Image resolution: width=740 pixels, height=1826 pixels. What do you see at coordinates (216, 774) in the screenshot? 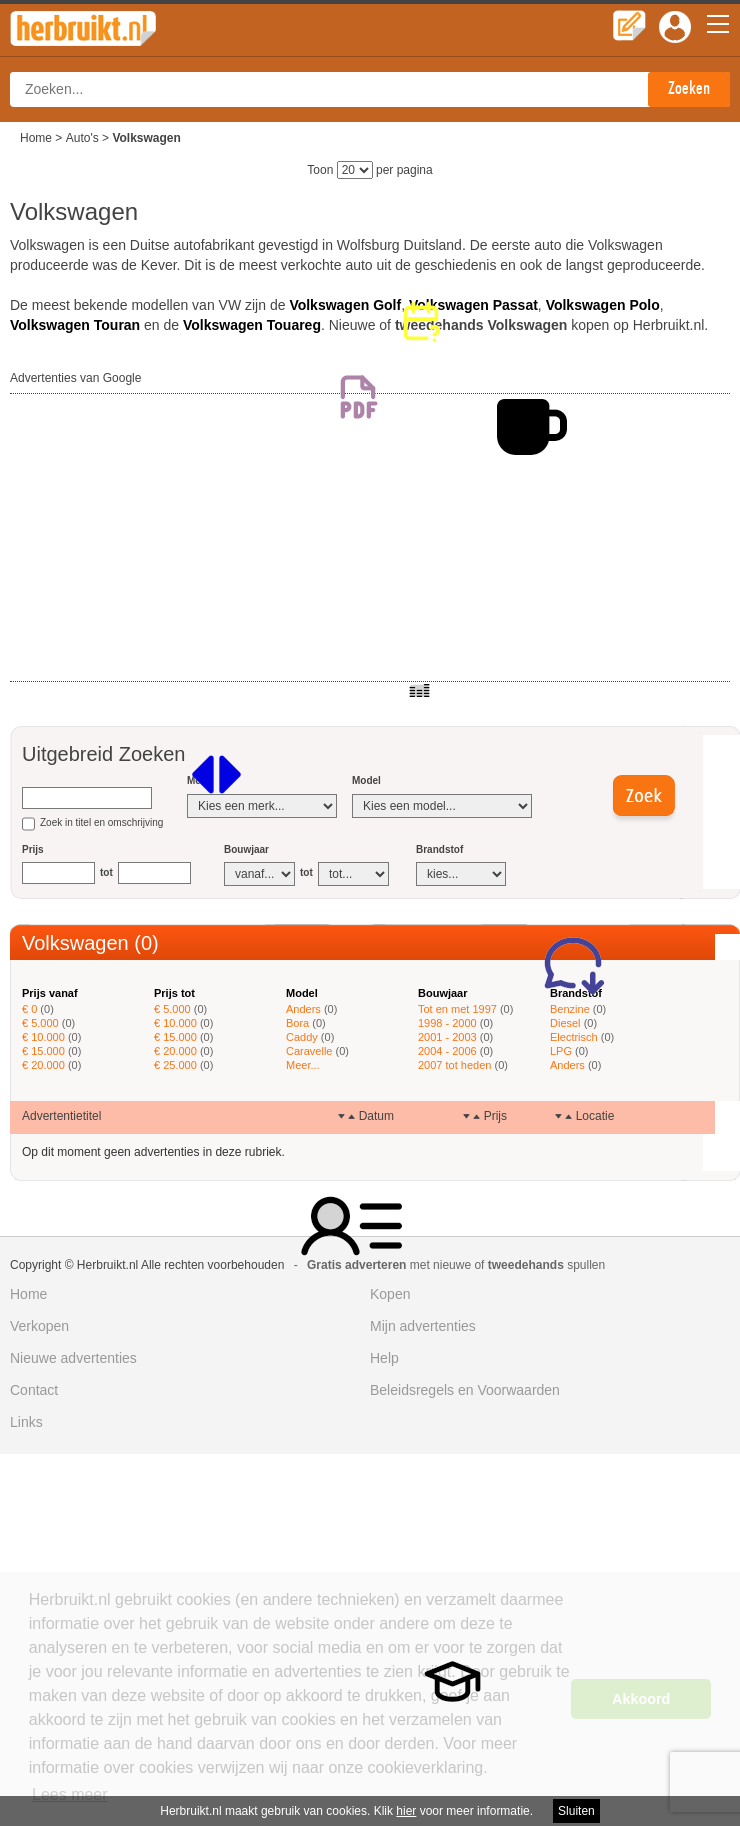
I see `adjust horizontal spacing or position` at bounding box center [216, 774].